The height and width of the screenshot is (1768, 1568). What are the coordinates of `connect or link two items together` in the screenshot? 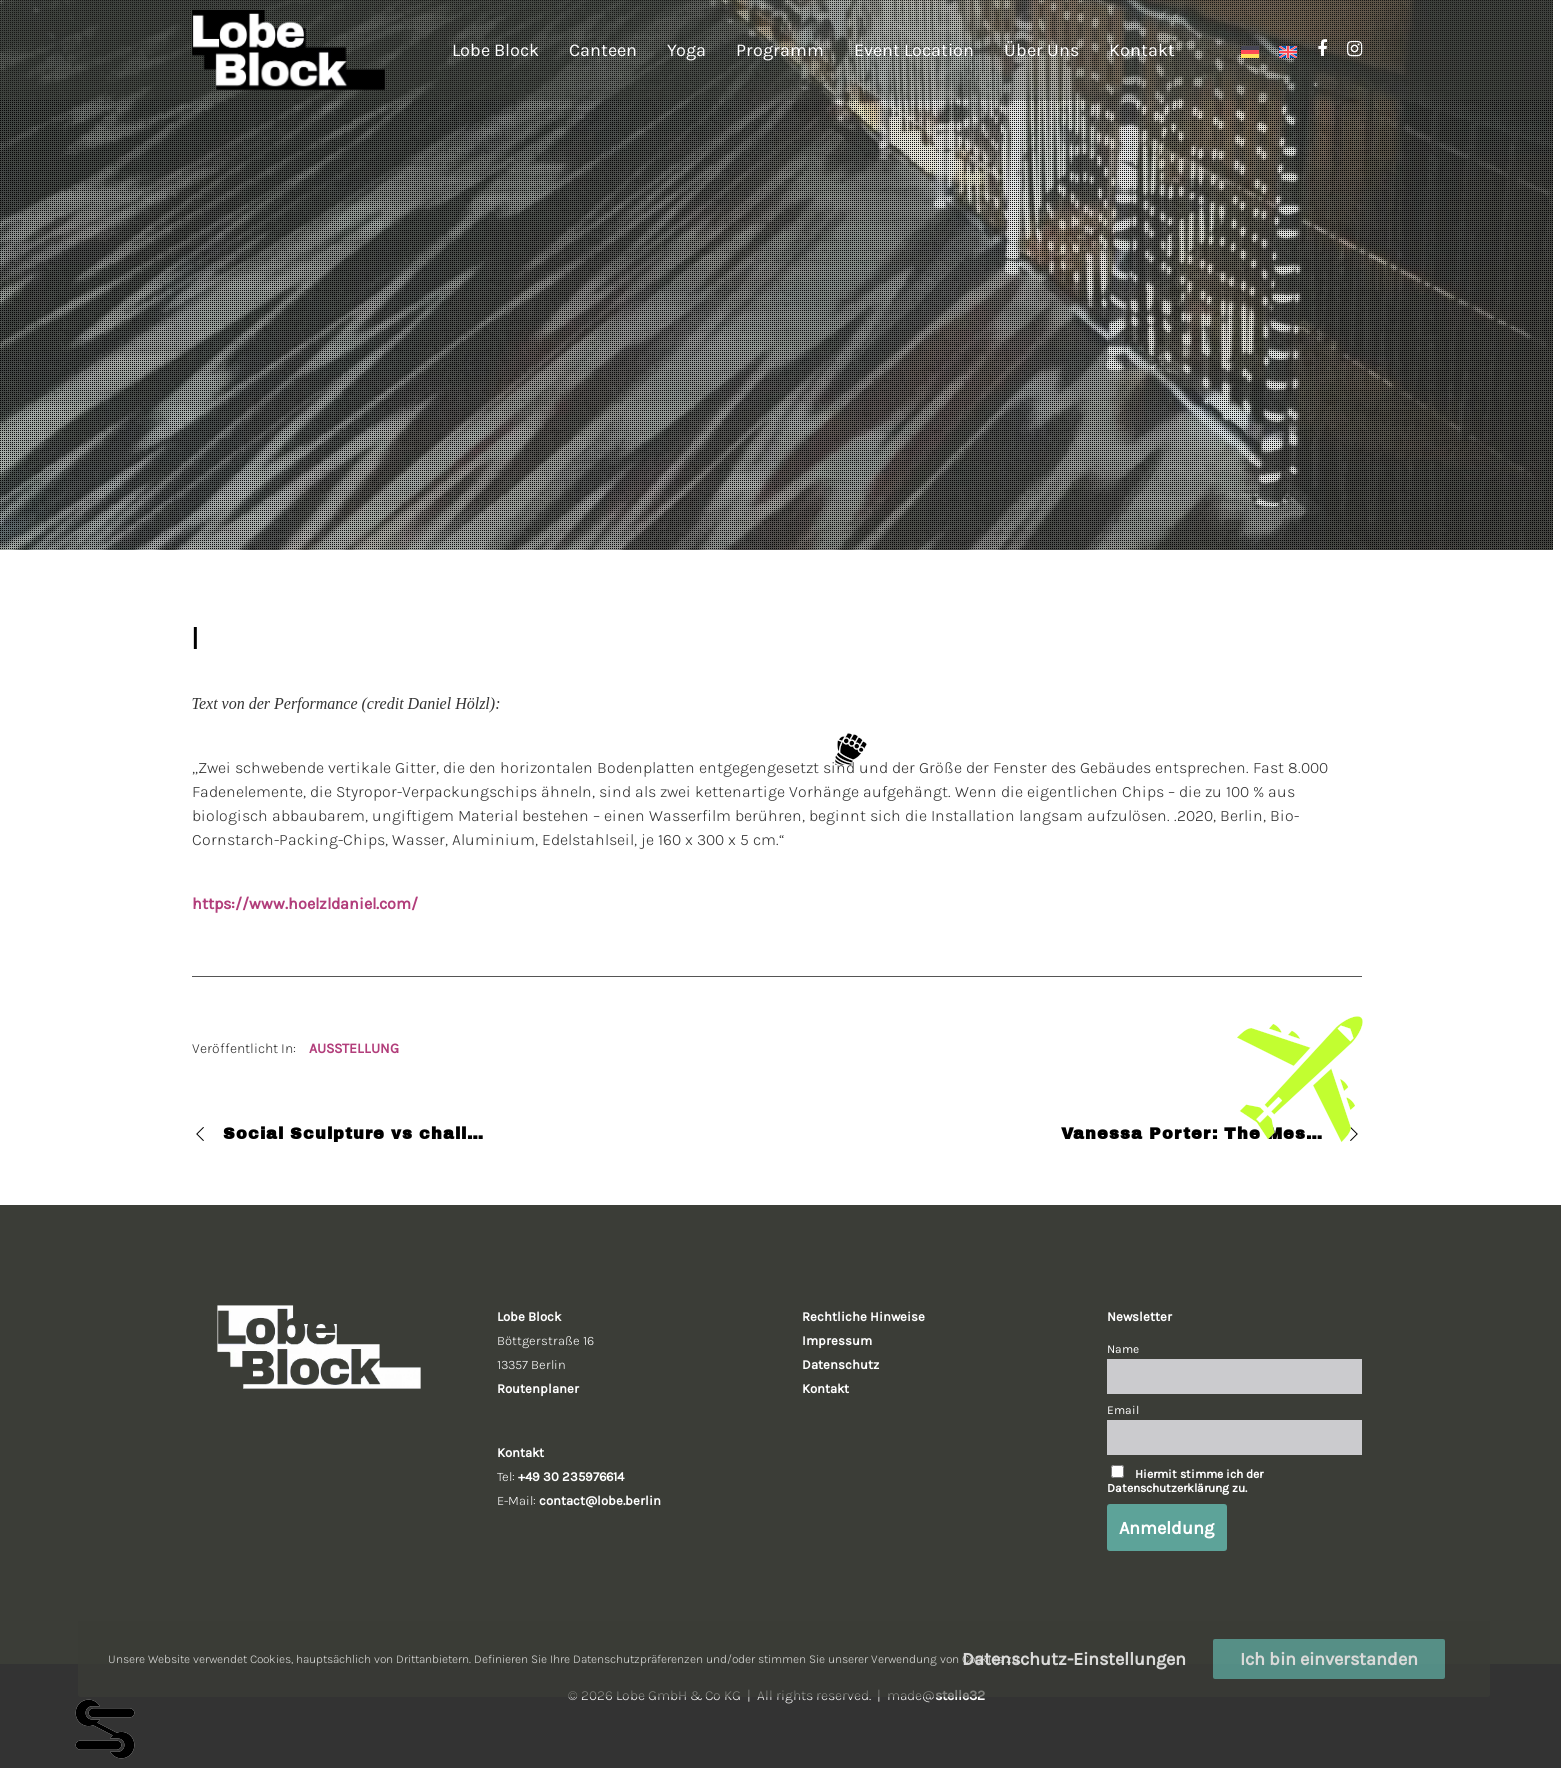 It's located at (105, 1729).